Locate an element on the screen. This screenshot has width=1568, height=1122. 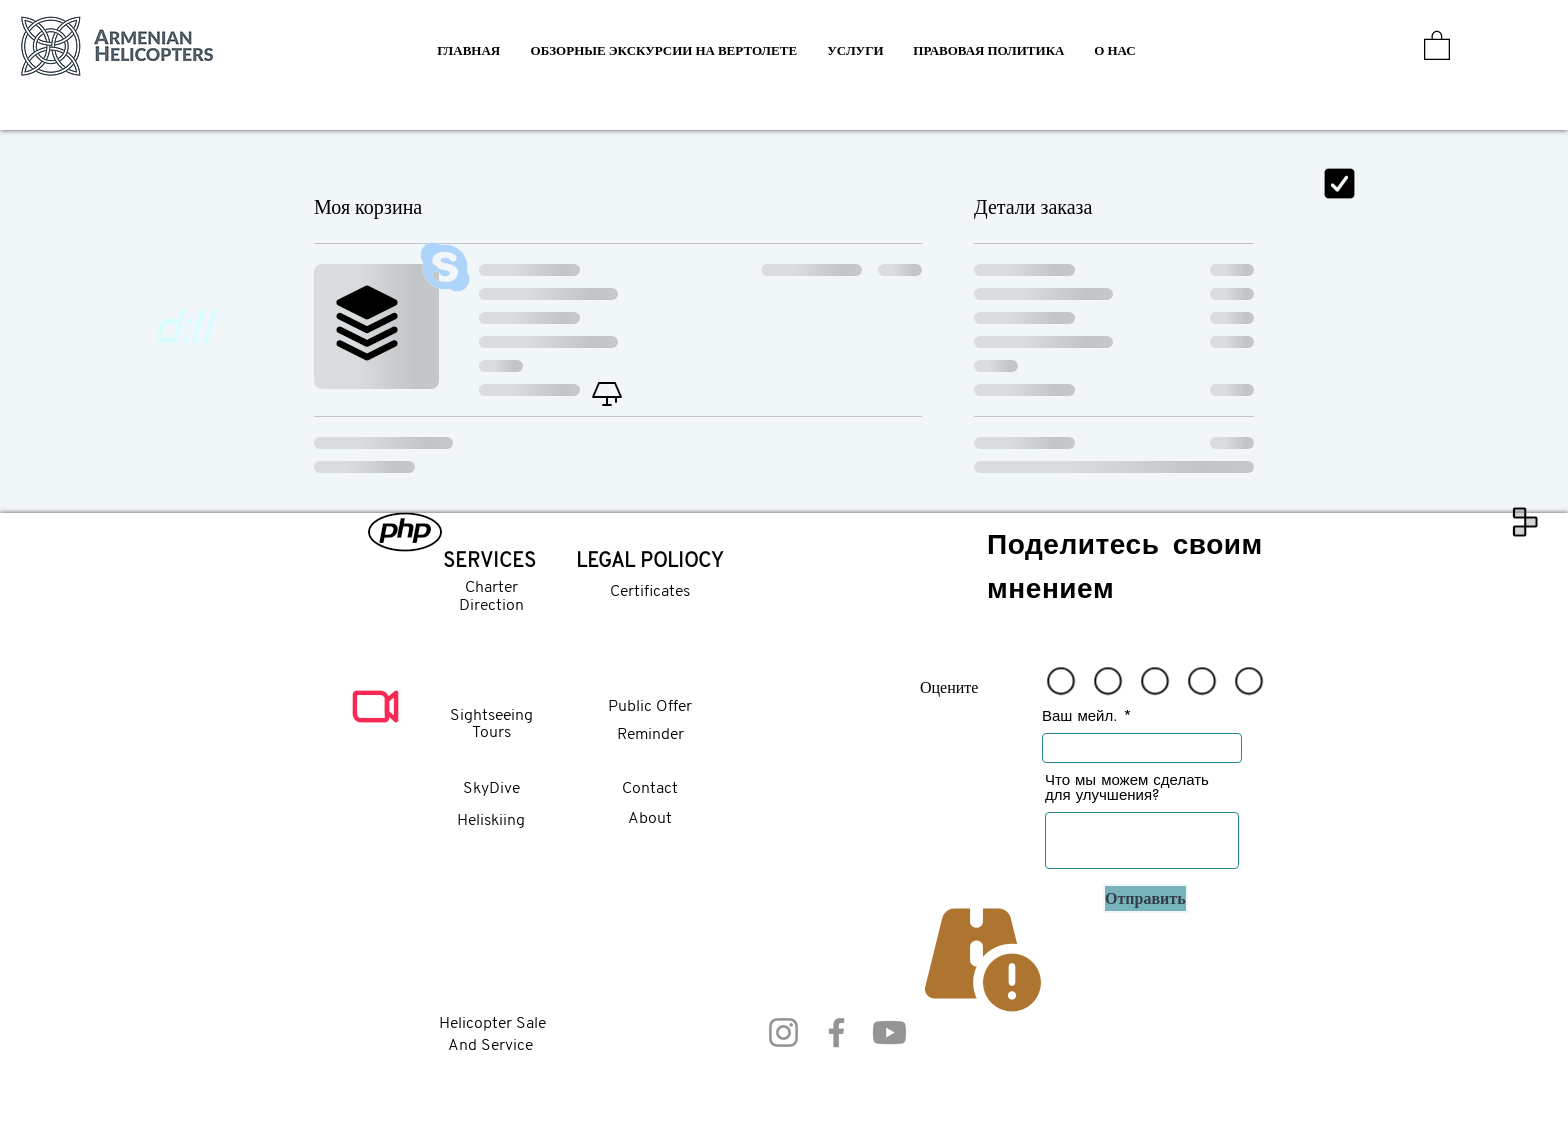
open Skype app is located at coordinates (445, 267).